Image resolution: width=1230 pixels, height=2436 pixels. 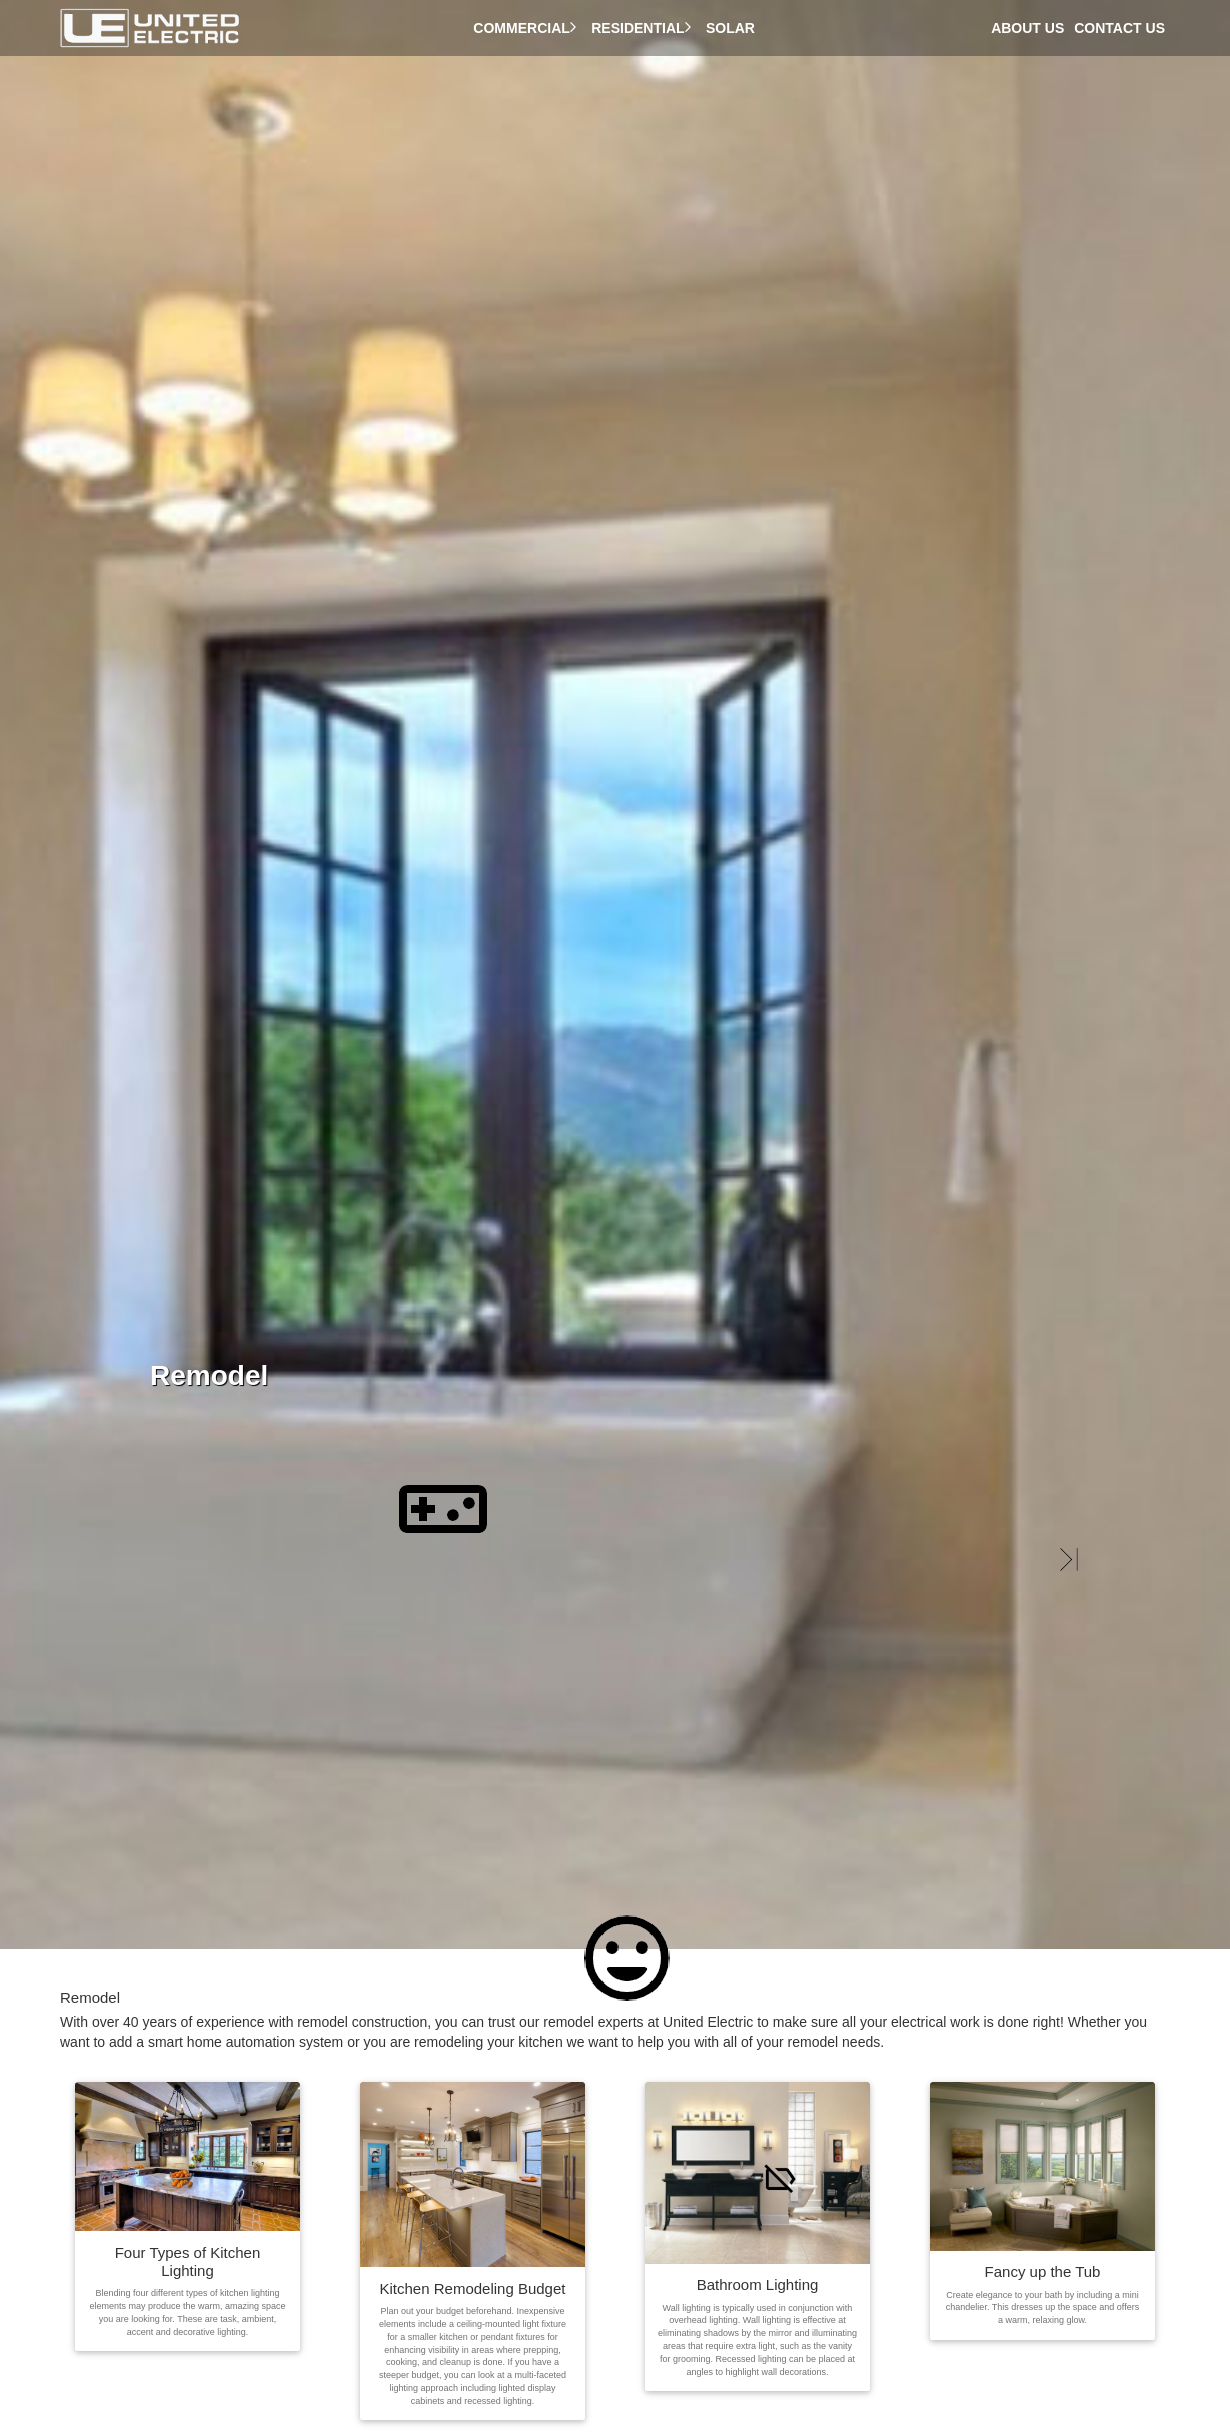 What do you see at coordinates (1069, 1559) in the screenshot?
I see `skip to end of content` at bounding box center [1069, 1559].